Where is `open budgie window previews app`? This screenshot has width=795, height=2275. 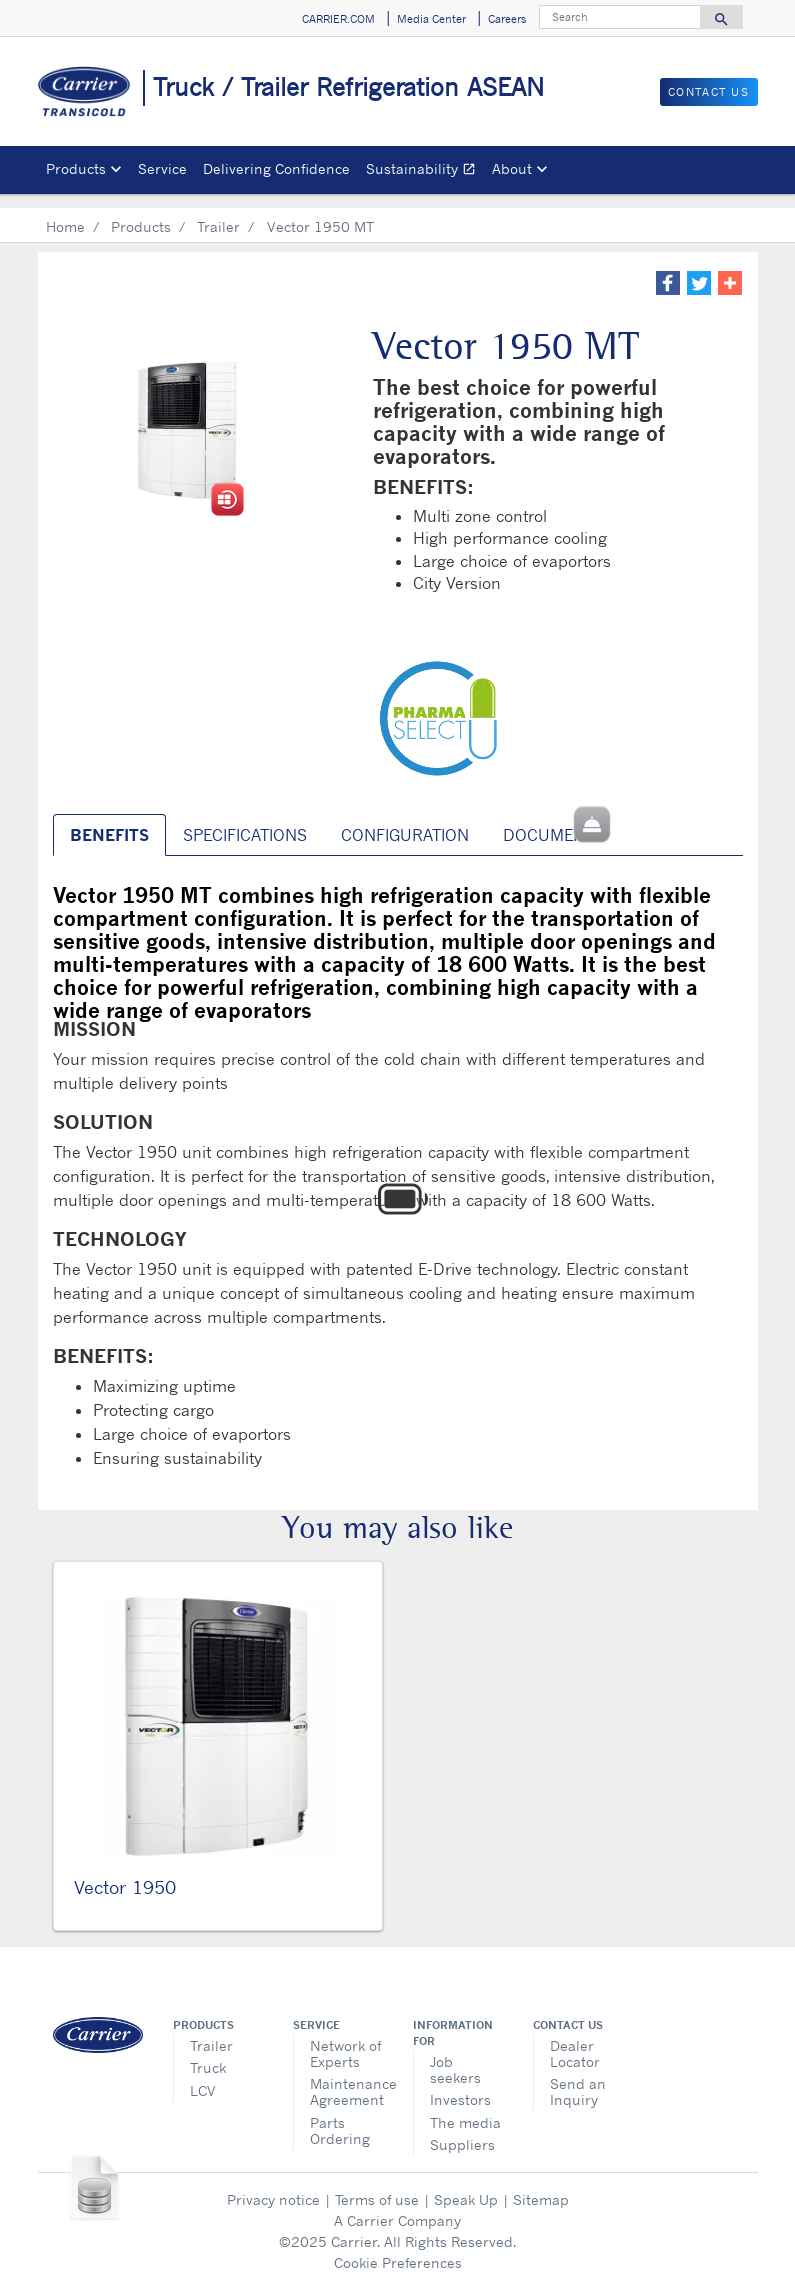
open budgie window previews app is located at coordinates (227, 499).